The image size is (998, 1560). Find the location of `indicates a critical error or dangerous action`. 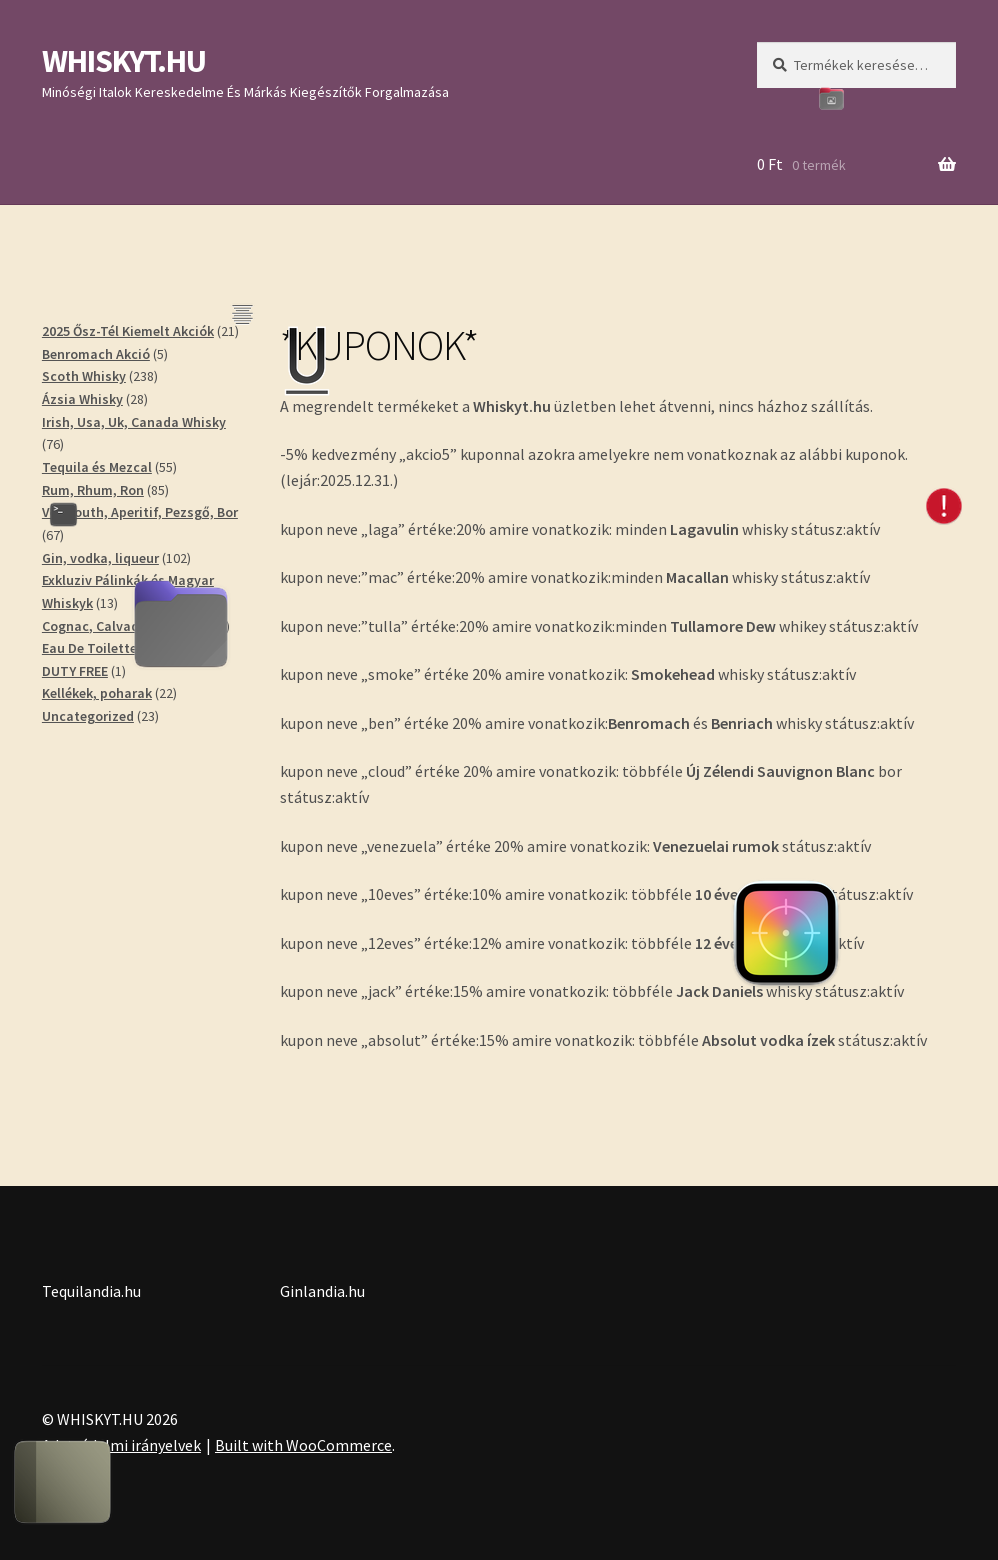

indicates a critical error or dangerous action is located at coordinates (944, 506).